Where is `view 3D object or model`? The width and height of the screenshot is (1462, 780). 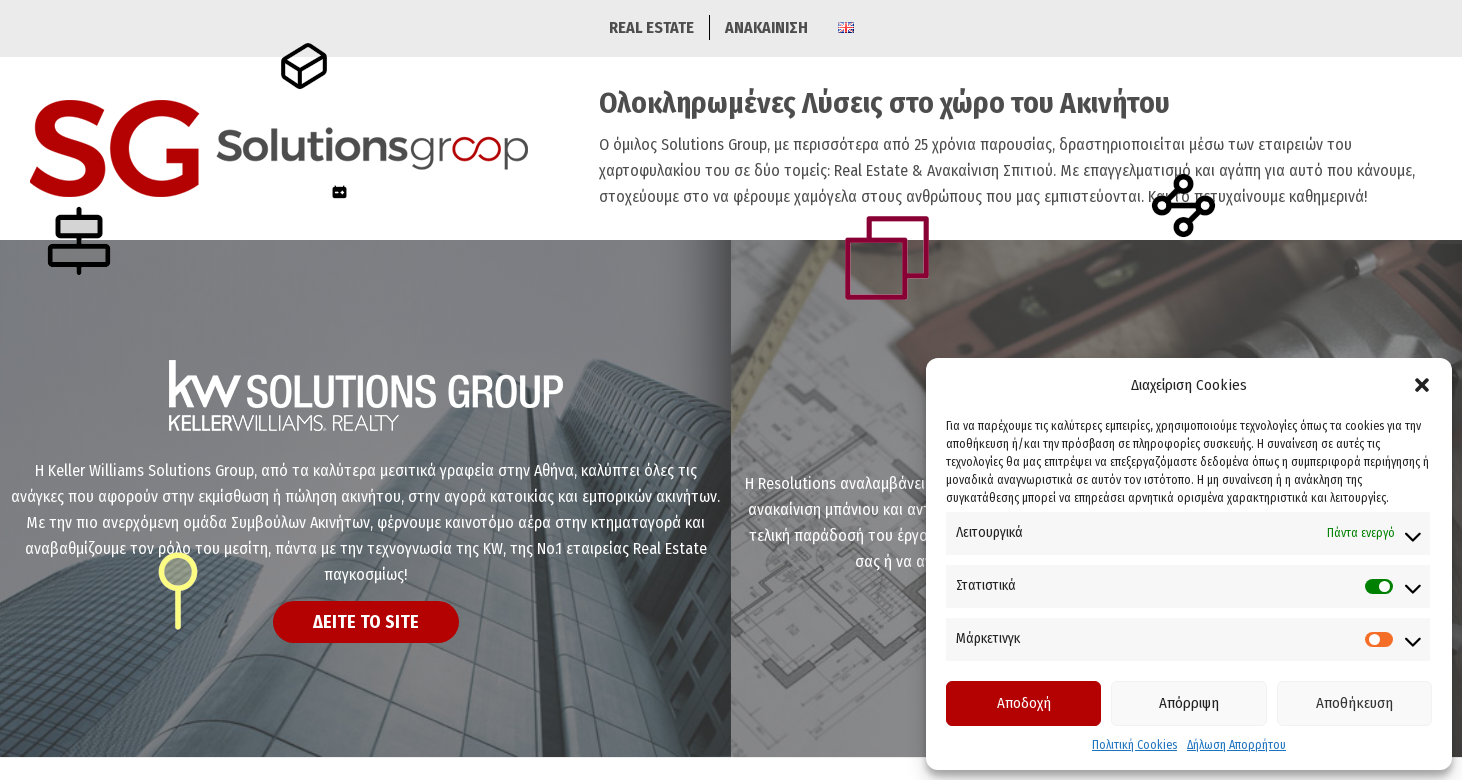 view 3D object or model is located at coordinates (304, 66).